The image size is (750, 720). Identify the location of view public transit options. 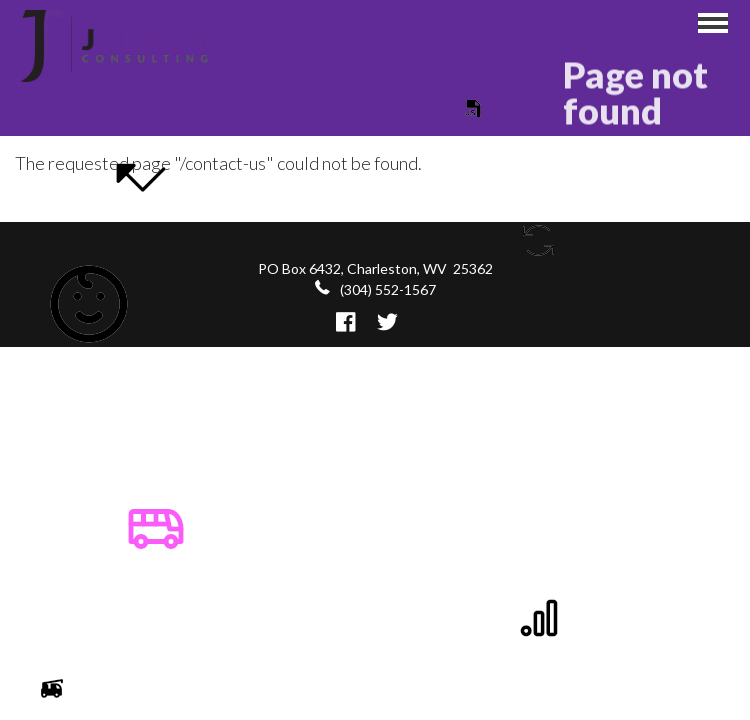
(156, 529).